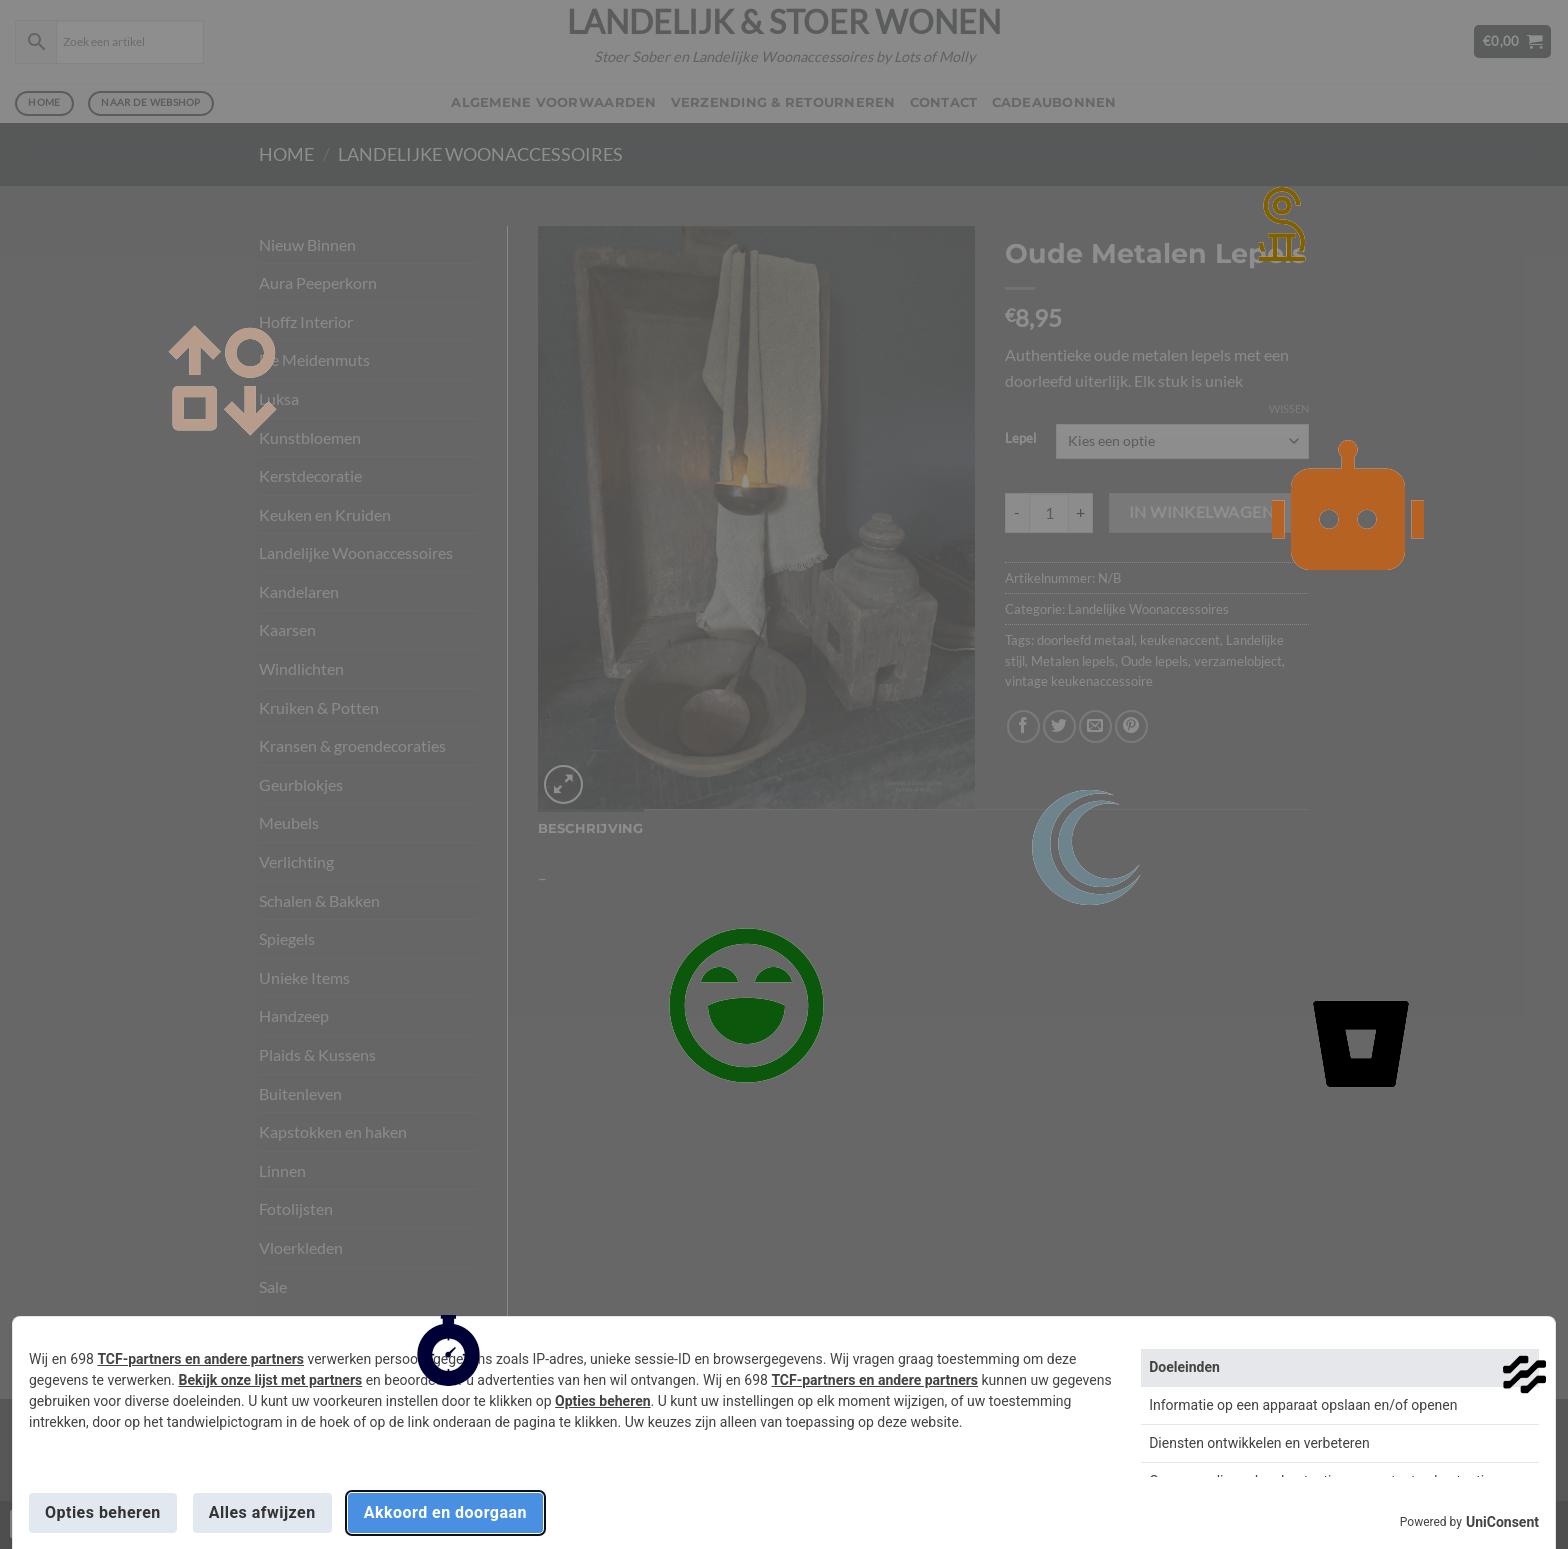  What do you see at coordinates (746, 1005) in the screenshot?
I see `add a laughing reaction to a message` at bounding box center [746, 1005].